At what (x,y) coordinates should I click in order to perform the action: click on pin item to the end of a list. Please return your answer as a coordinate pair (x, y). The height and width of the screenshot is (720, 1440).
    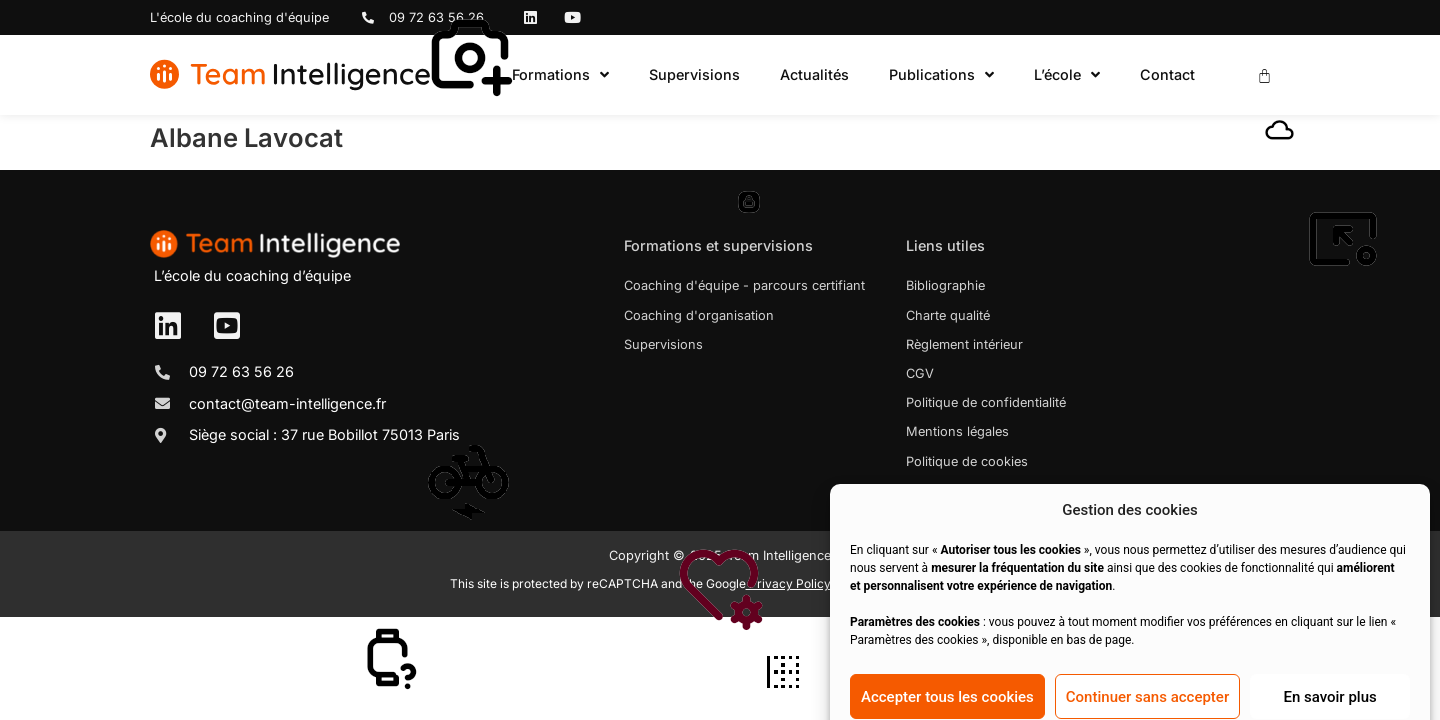
    Looking at the image, I should click on (1343, 239).